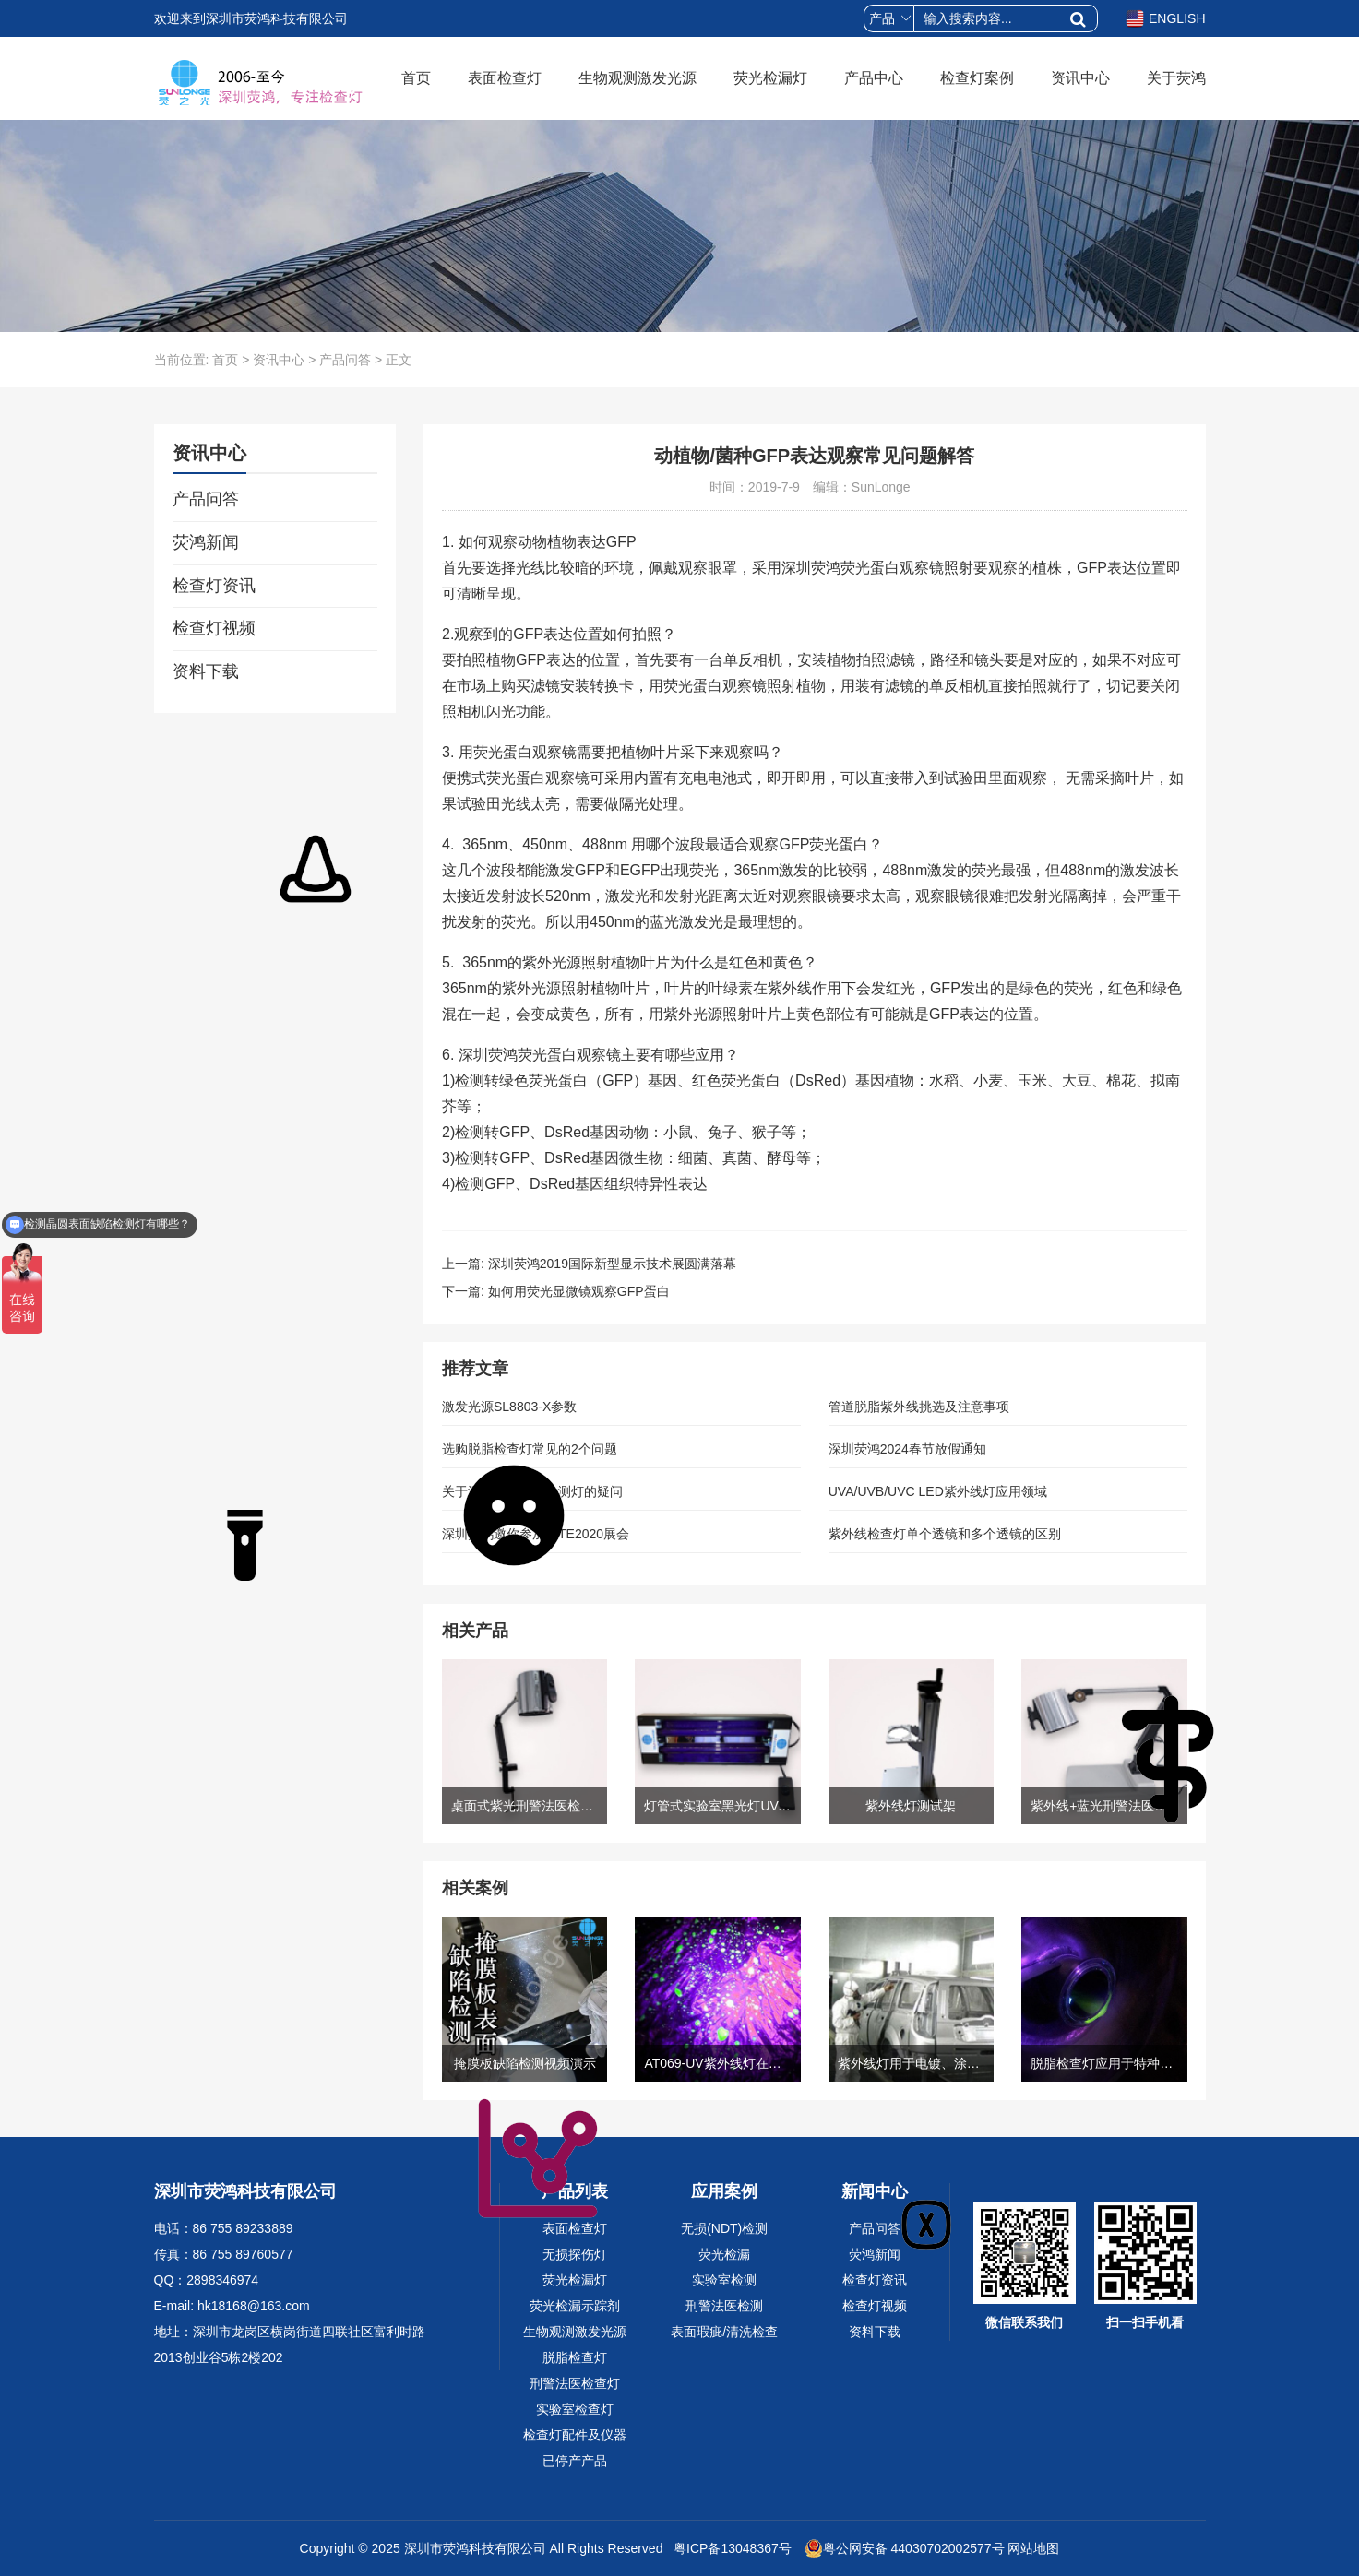 The width and height of the screenshot is (1359, 2576). I want to click on access medical or healthcare services, so click(1171, 1759).